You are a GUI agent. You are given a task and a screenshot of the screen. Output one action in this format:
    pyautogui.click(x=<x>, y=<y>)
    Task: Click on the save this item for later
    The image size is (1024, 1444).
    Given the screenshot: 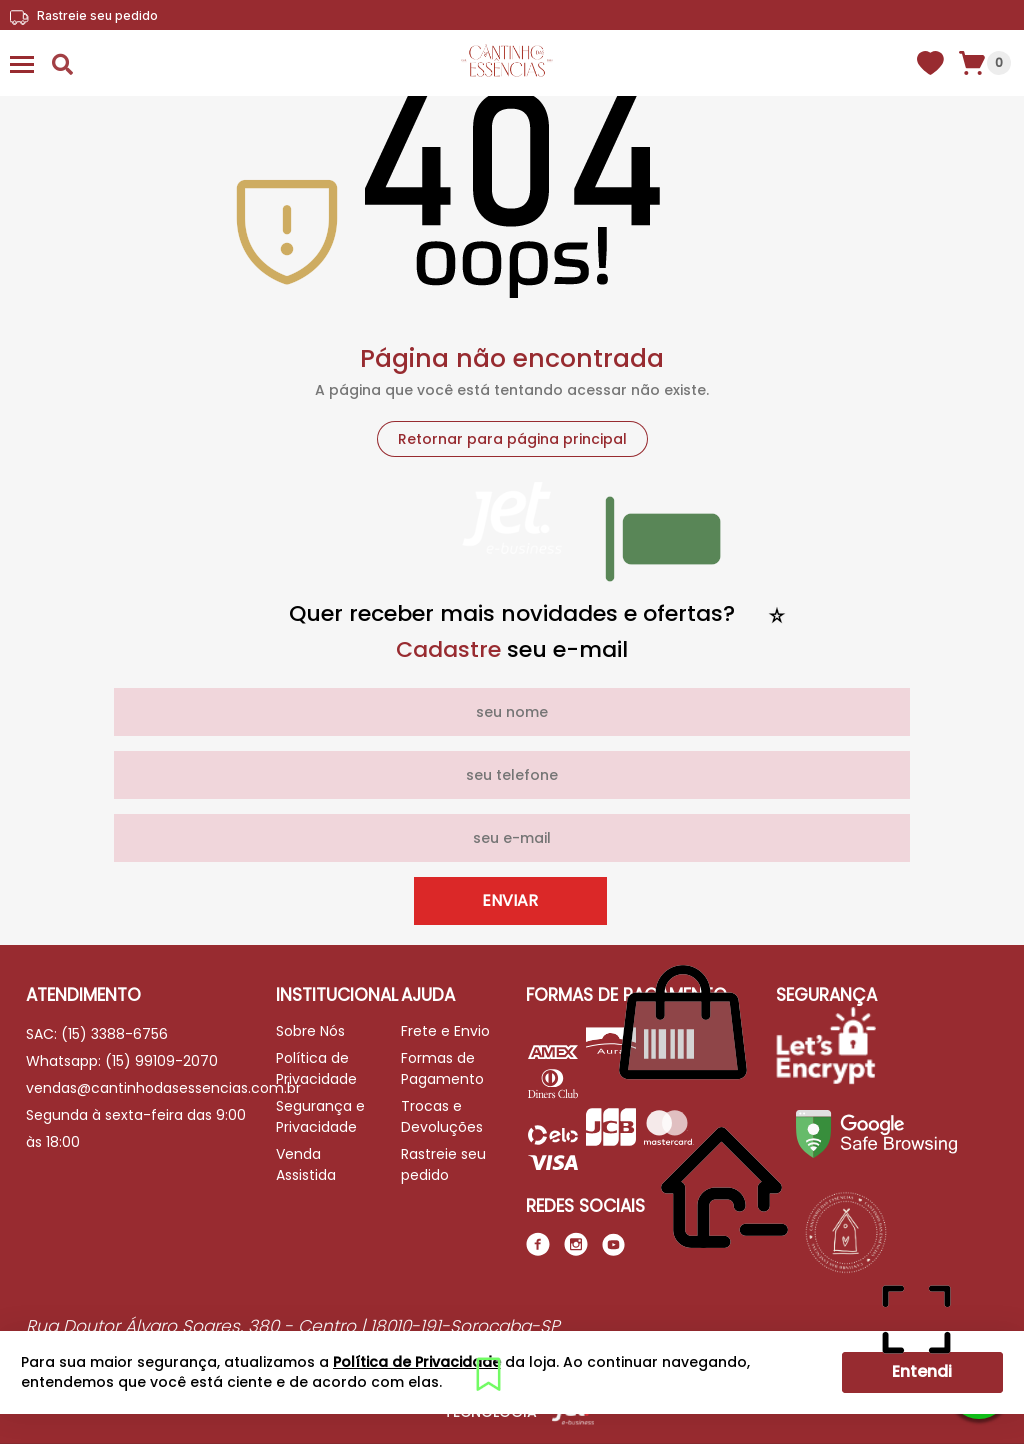 What is the action you would take?
    pyautogui.click(x=488, y=1373)
    